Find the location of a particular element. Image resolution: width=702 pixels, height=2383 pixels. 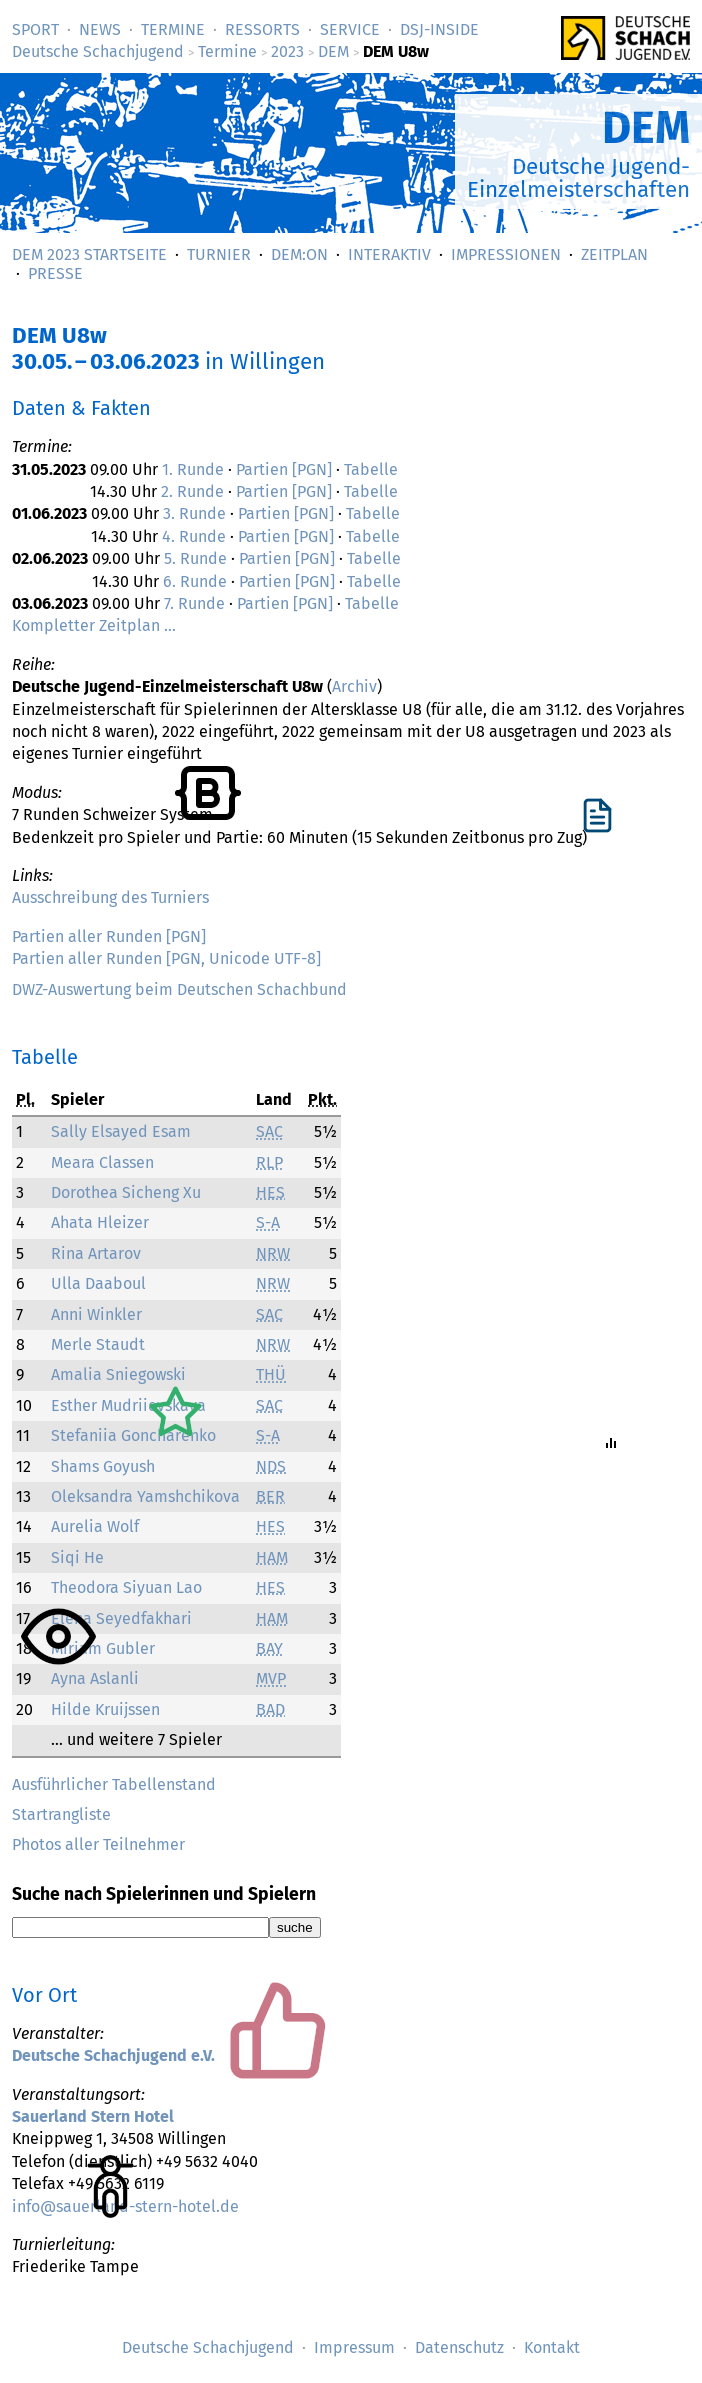

select moped or scooter as transportation mode is located at coordinates (110, 2186).